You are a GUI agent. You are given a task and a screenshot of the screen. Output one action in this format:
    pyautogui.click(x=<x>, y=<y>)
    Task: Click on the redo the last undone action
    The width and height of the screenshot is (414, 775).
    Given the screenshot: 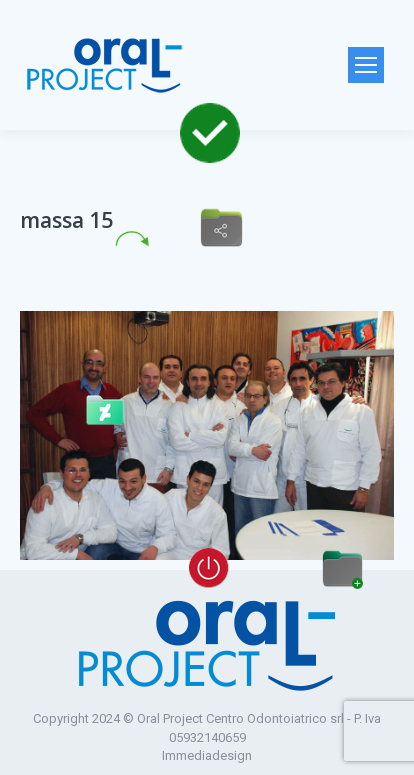 What is the action you would take?
    pyautogui.click(x=132, y=238)
    